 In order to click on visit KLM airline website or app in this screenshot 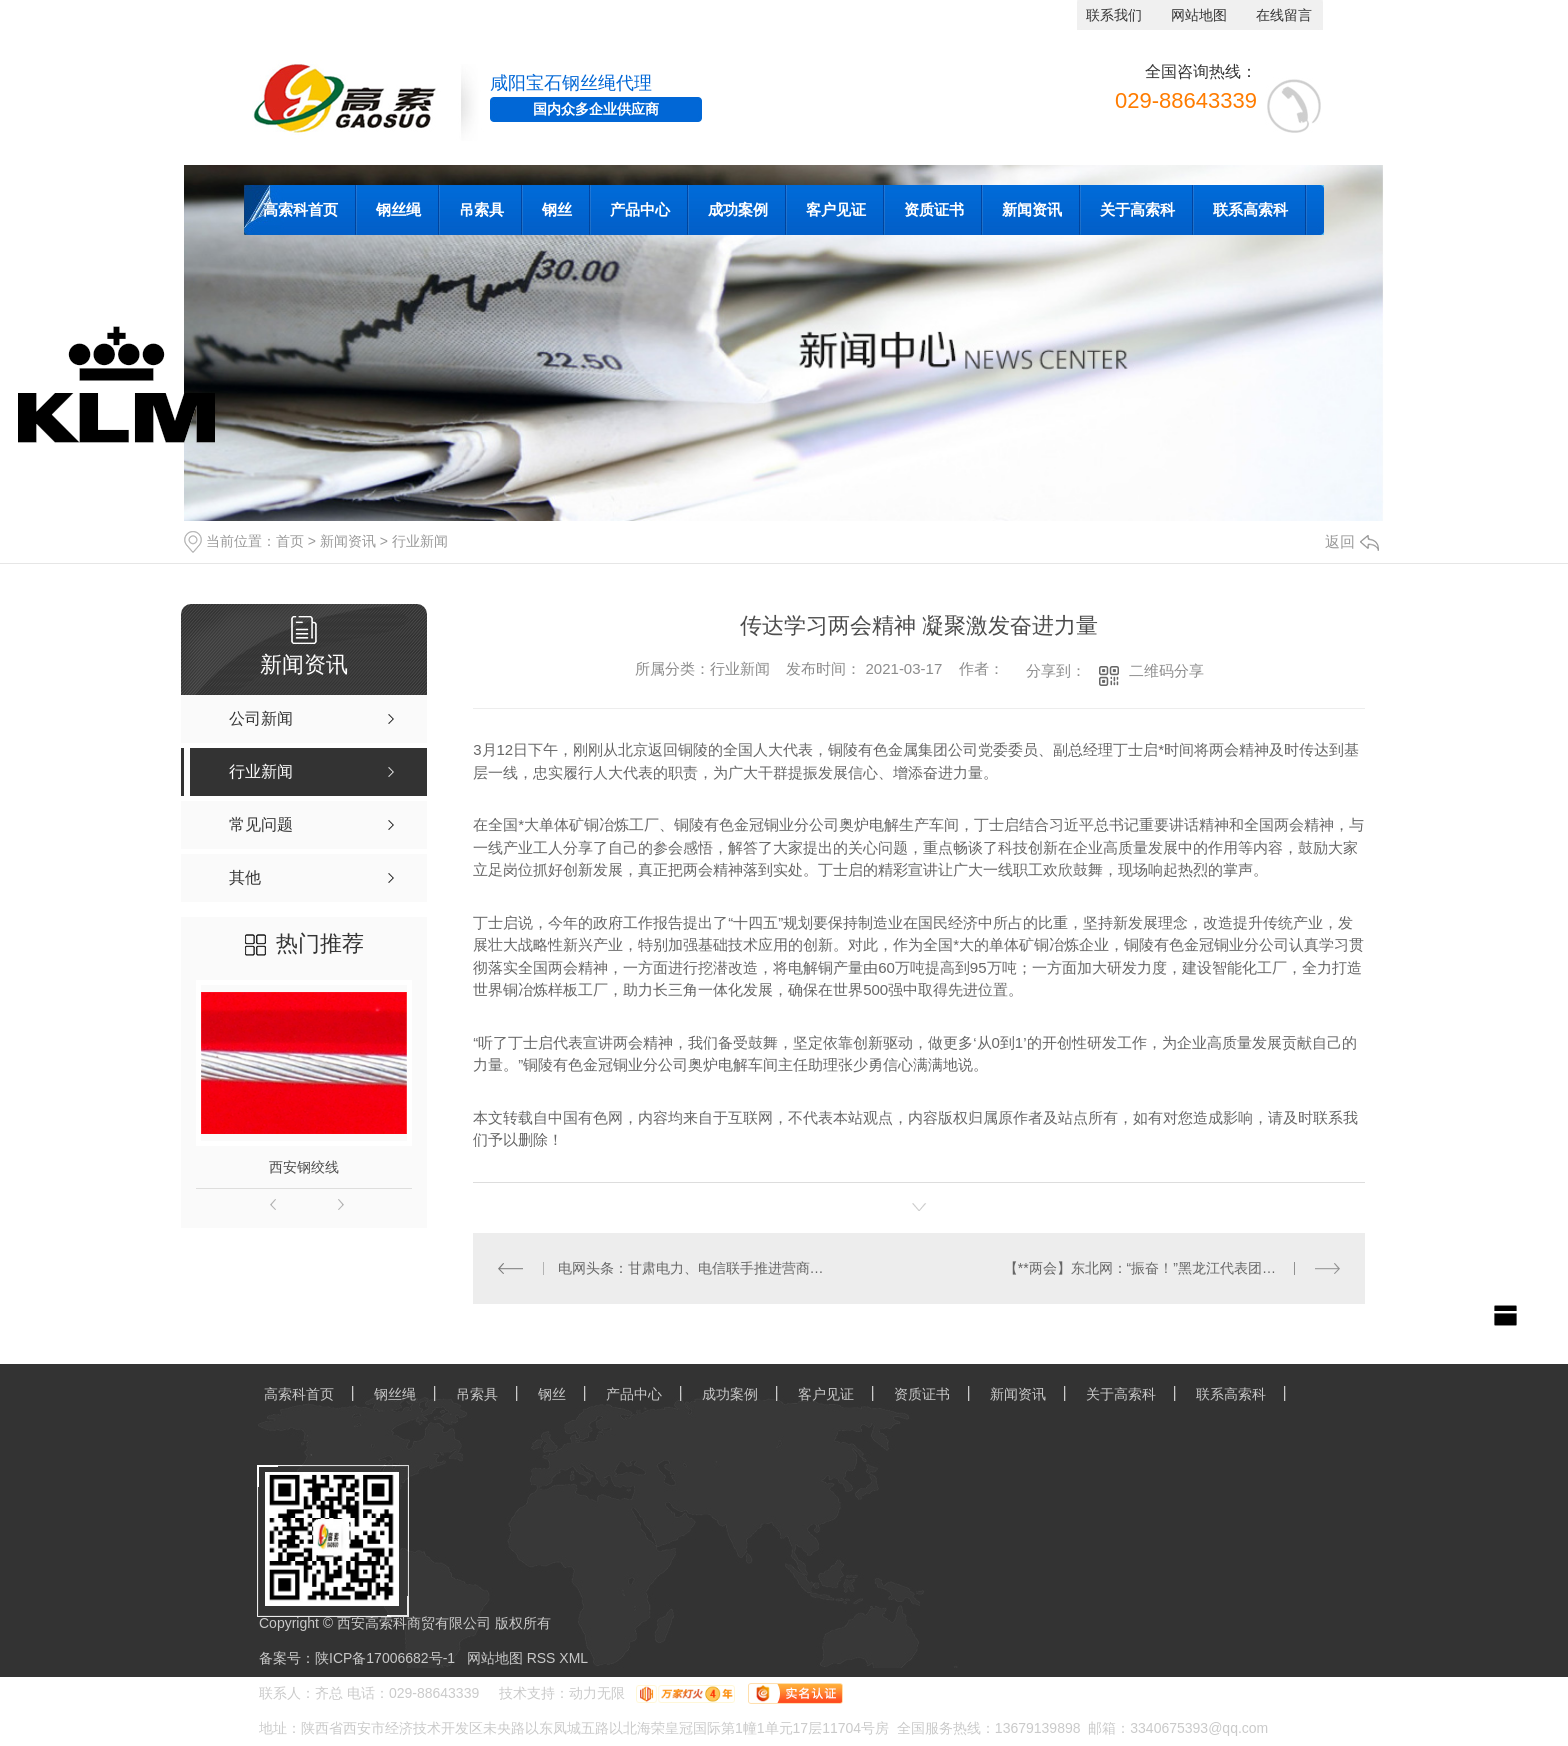, I will do `click(116, 384)`.